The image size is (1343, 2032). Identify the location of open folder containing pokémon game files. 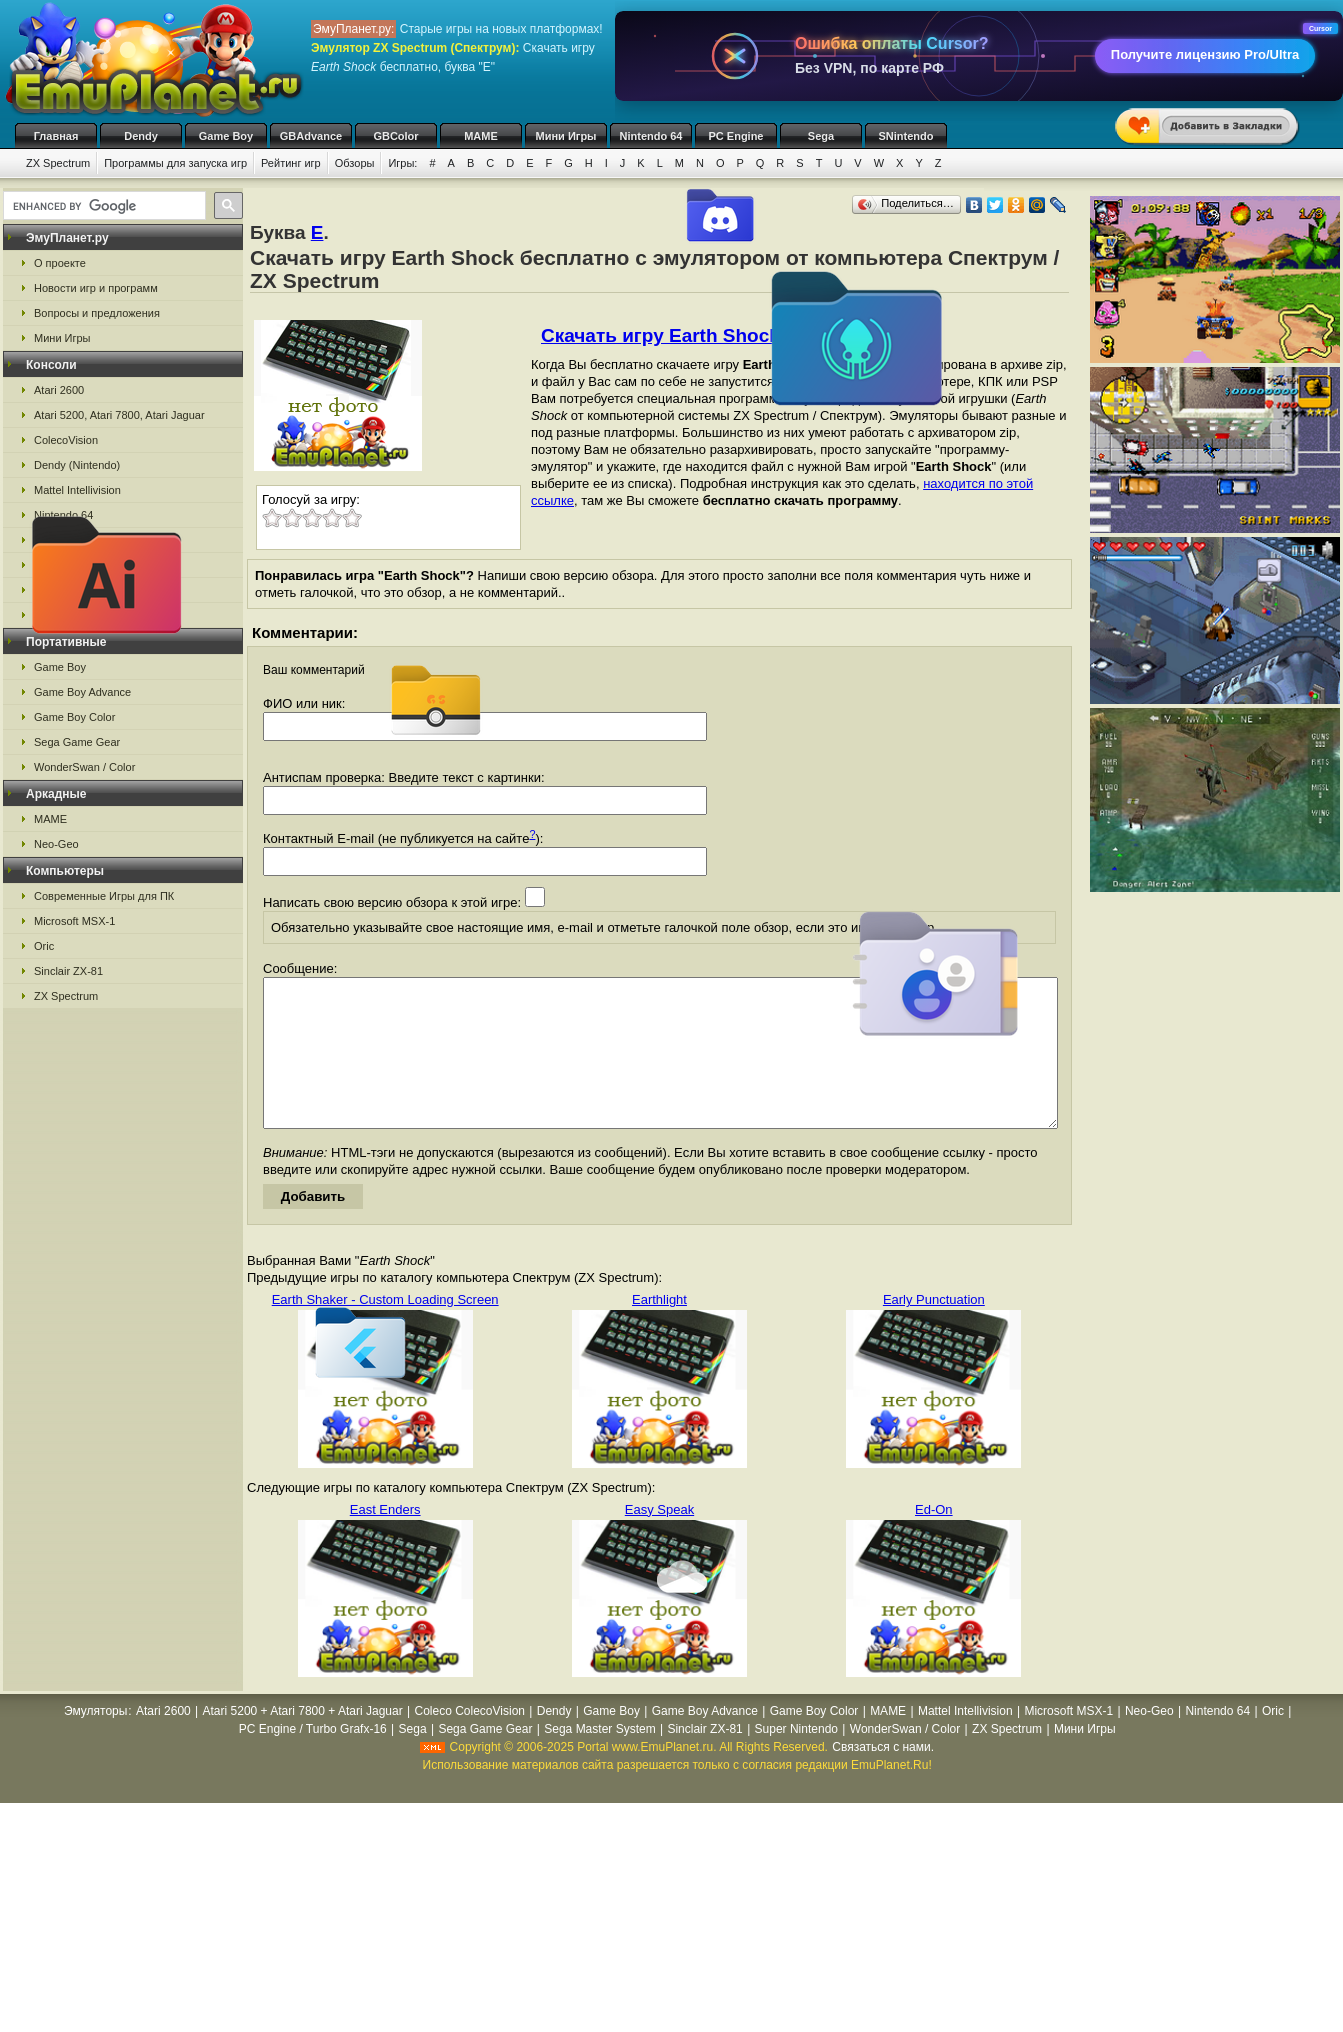
(435, 702).